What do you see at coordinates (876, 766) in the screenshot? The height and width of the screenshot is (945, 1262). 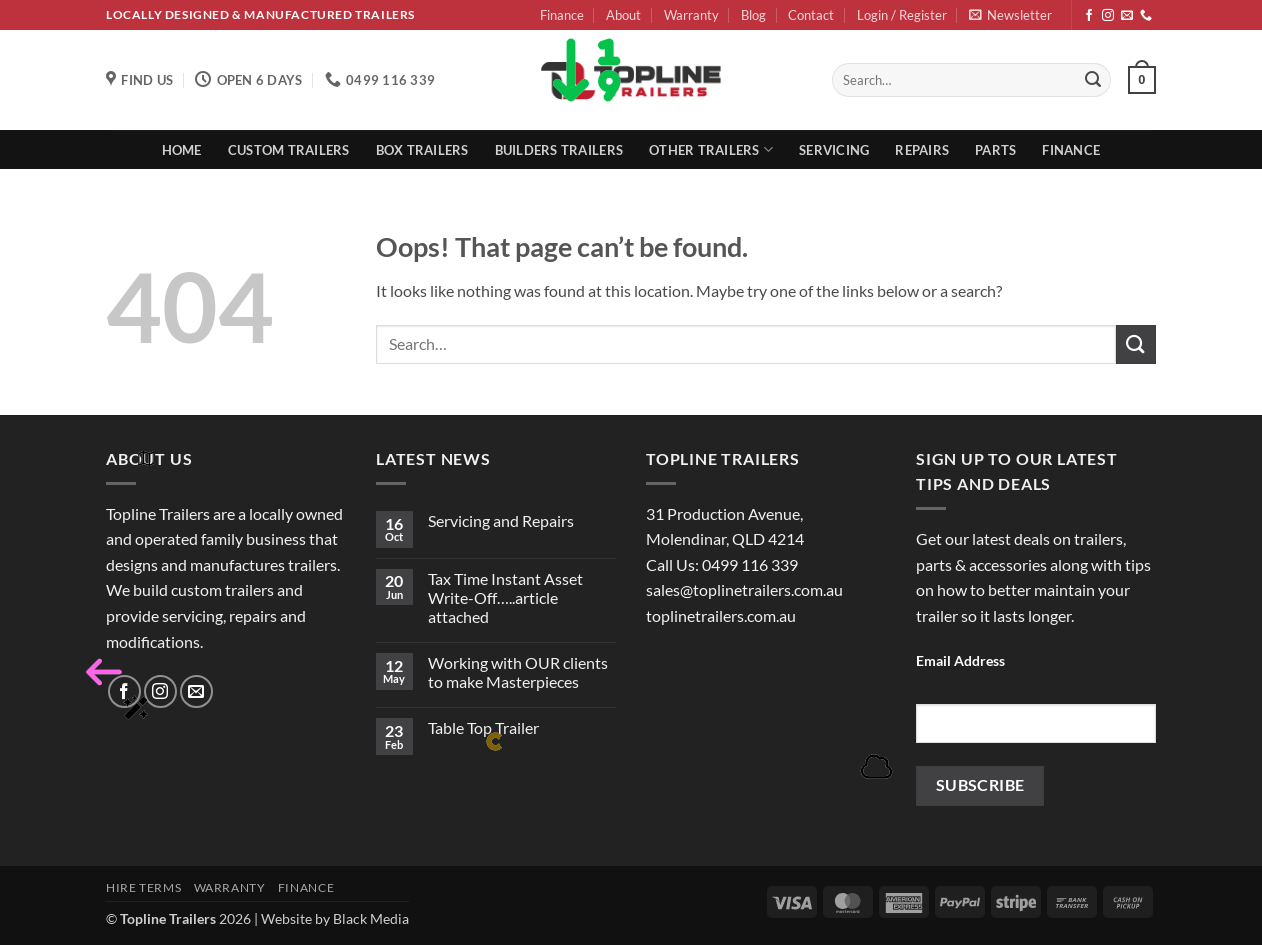 I see `access cloud storage` at bounding box center [876, 766].